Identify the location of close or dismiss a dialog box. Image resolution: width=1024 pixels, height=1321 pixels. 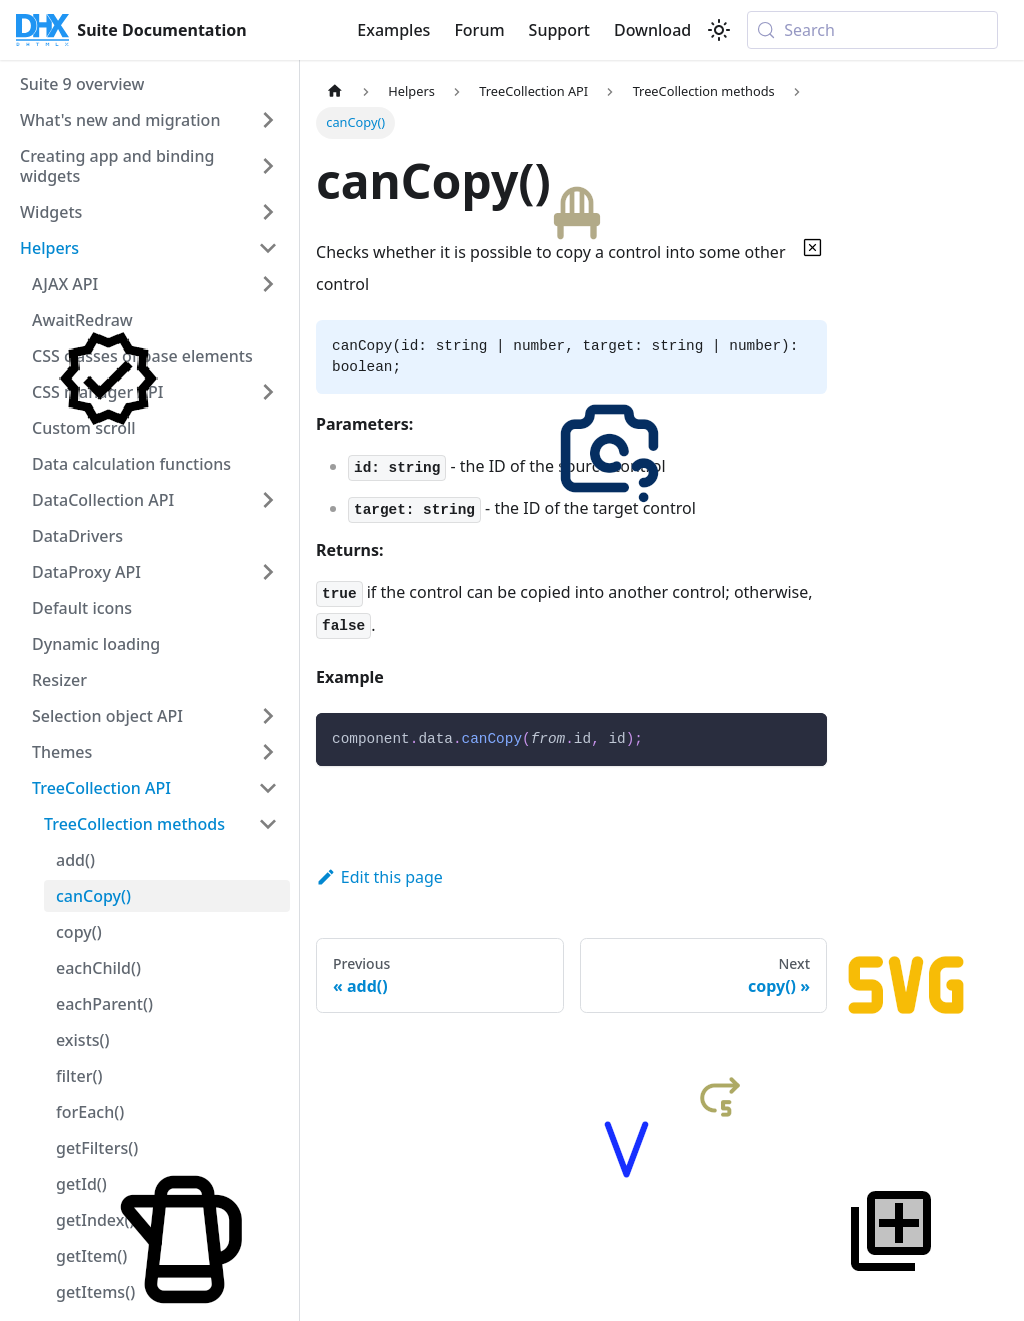
(812, 247).